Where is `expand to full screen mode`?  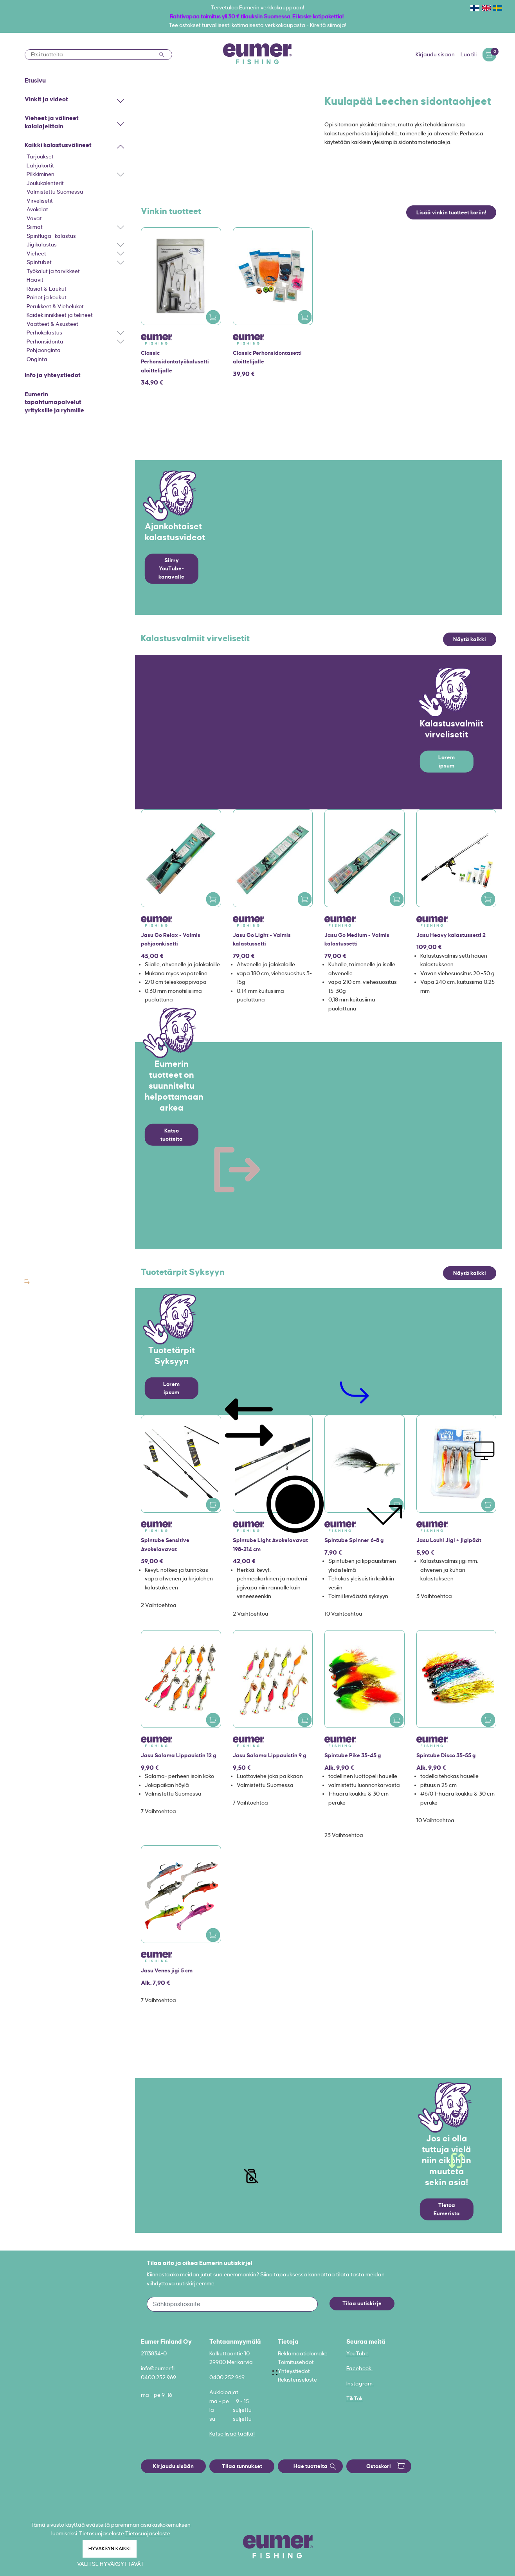 expand to full screen mode is located at coordinates (275, 2373).